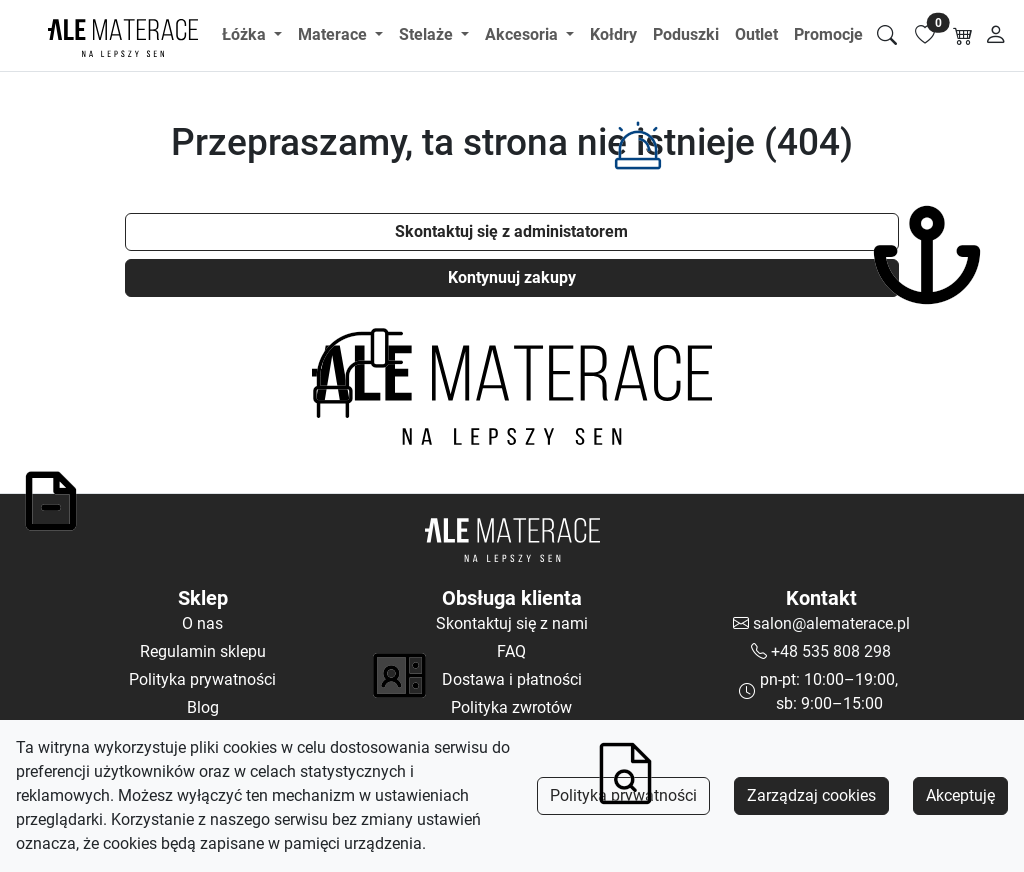  What do you see at coordinates (625, 773) in the screenshot?
I see `search within a document` at bounding box center [625, 773].